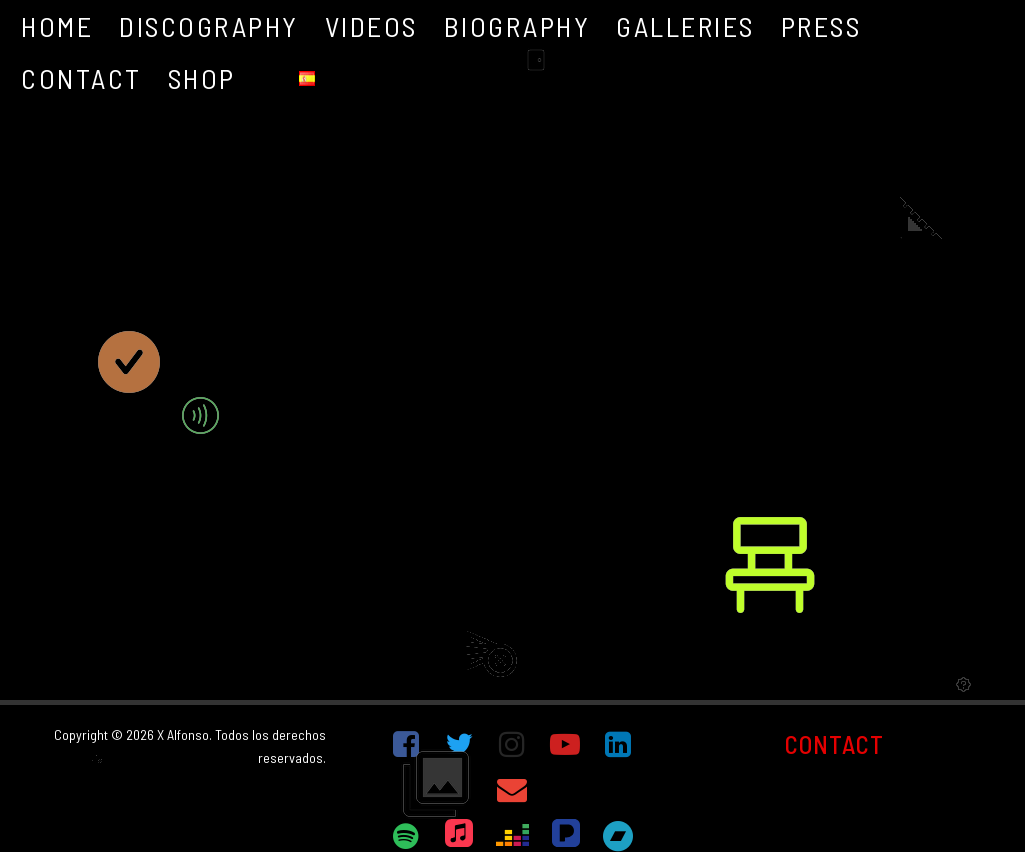 Image resolution: width=1025 pixels, height=852 pixels. What do you see at coordinates (770, 565) in the screenshot?
I see `browse furniture or seating options` at bounding box center [770, 565].